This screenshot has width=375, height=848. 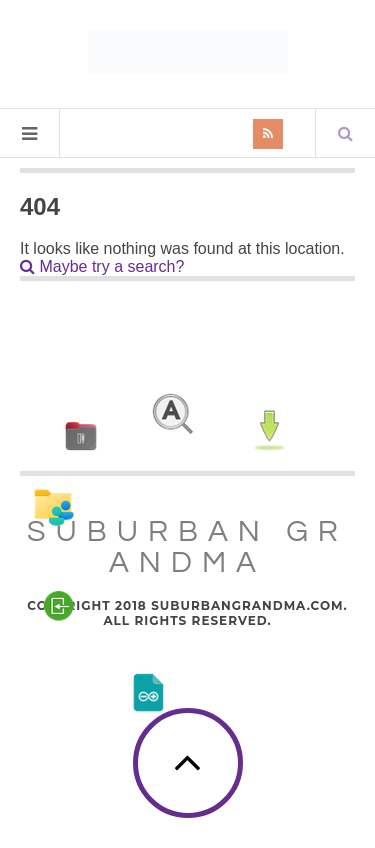 What do you see at coordinates (269, 426) in the screenshot?
I see `save the current document` at bounding box center [269, 426].